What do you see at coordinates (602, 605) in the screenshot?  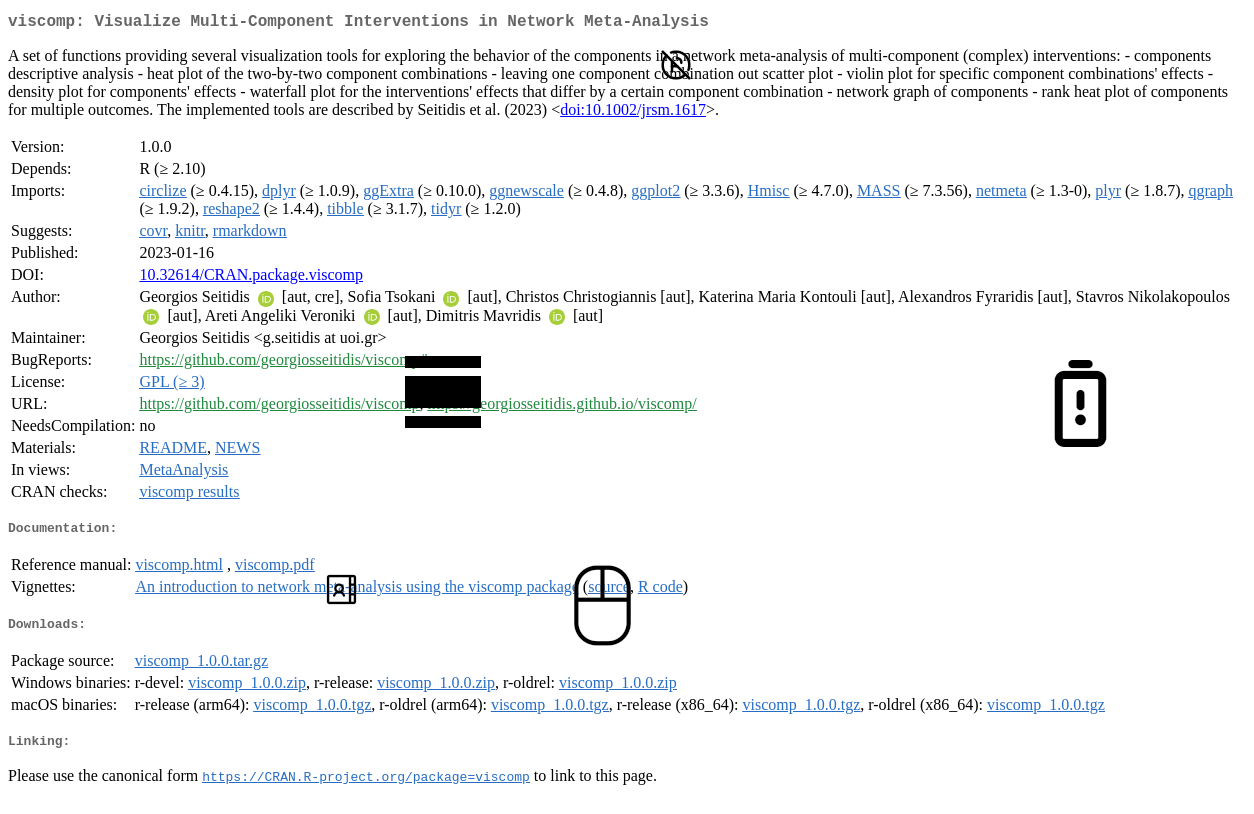 I see `adjust mouse or pointer settings` at bounding box center [602, 605].